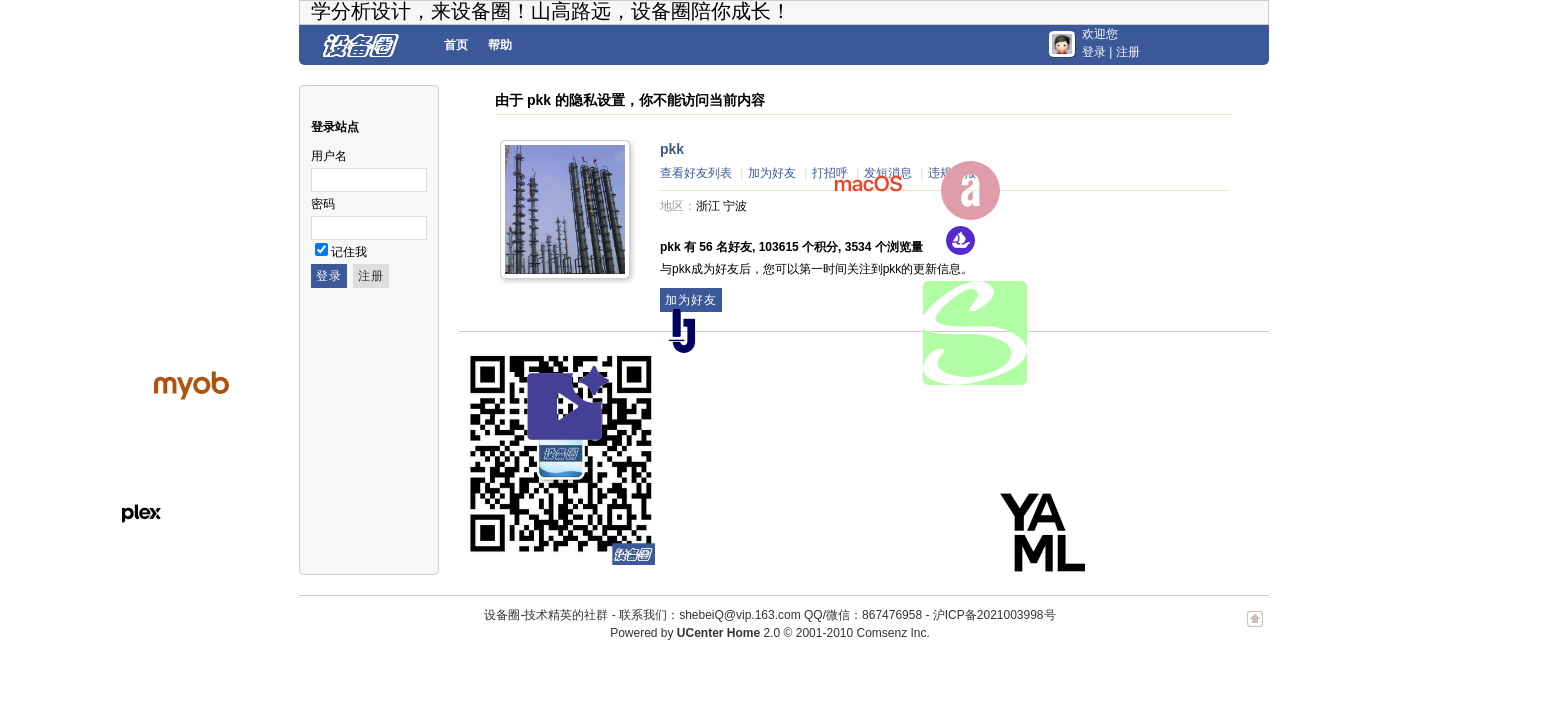  Describe the element at coordinates (564, 406) in the screenshot. I see `access AI-powered video features` at that location.